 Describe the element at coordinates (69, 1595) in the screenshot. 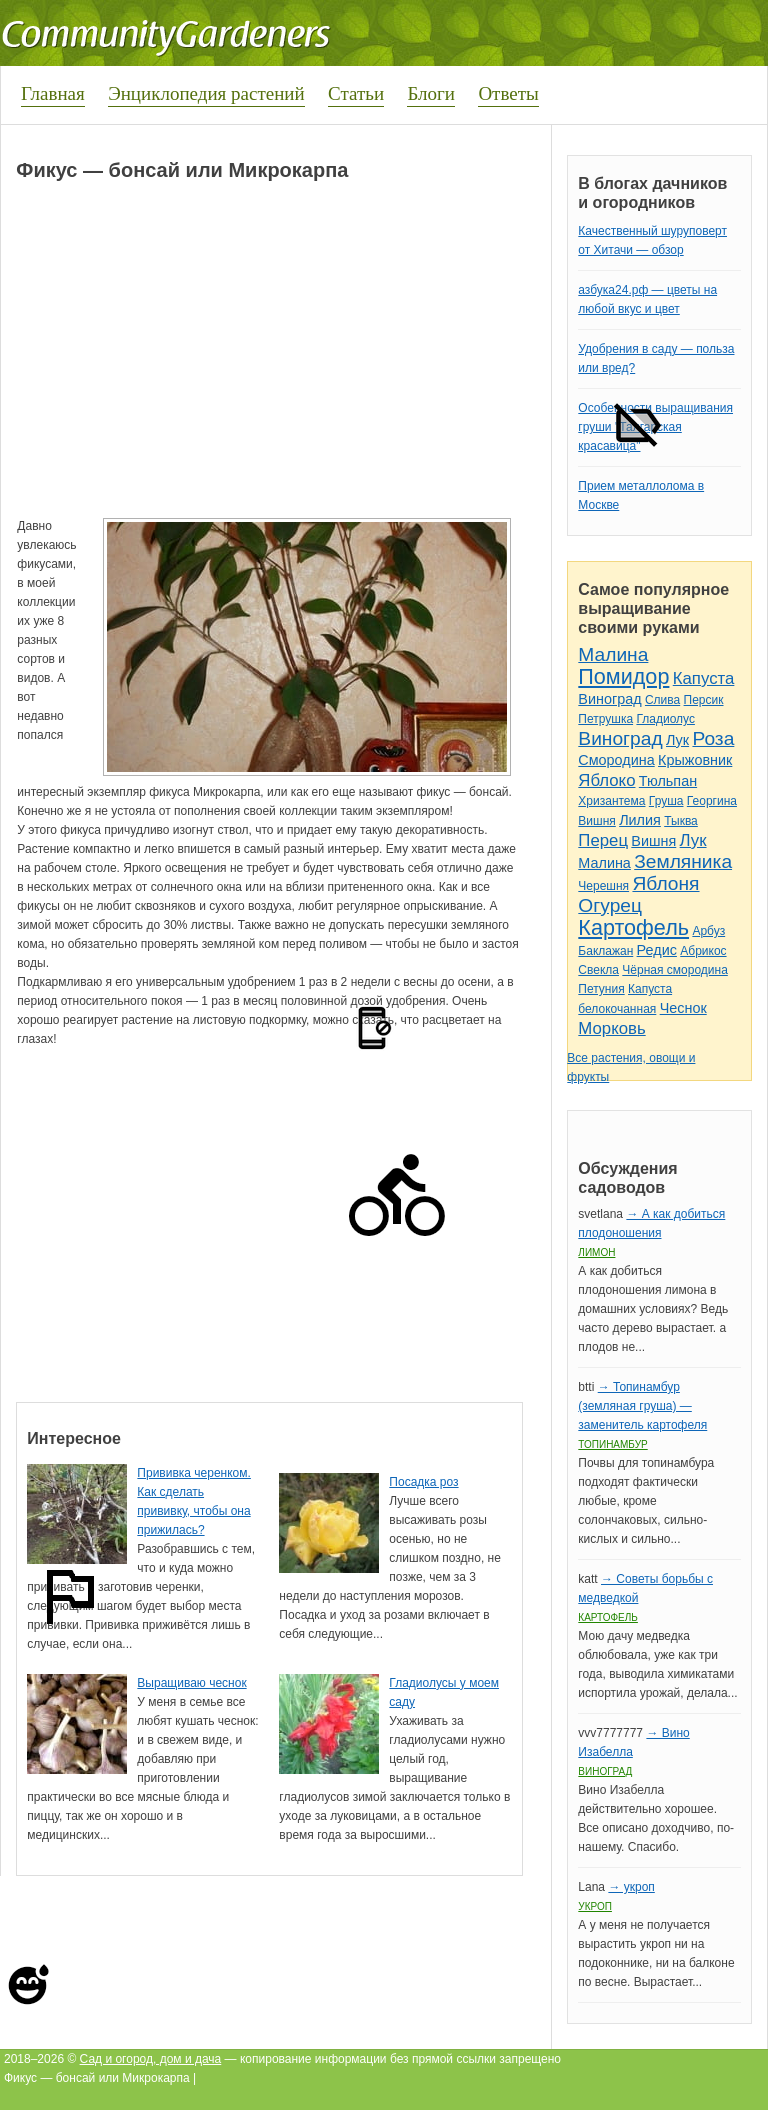

I see `flag or report content` at that location.